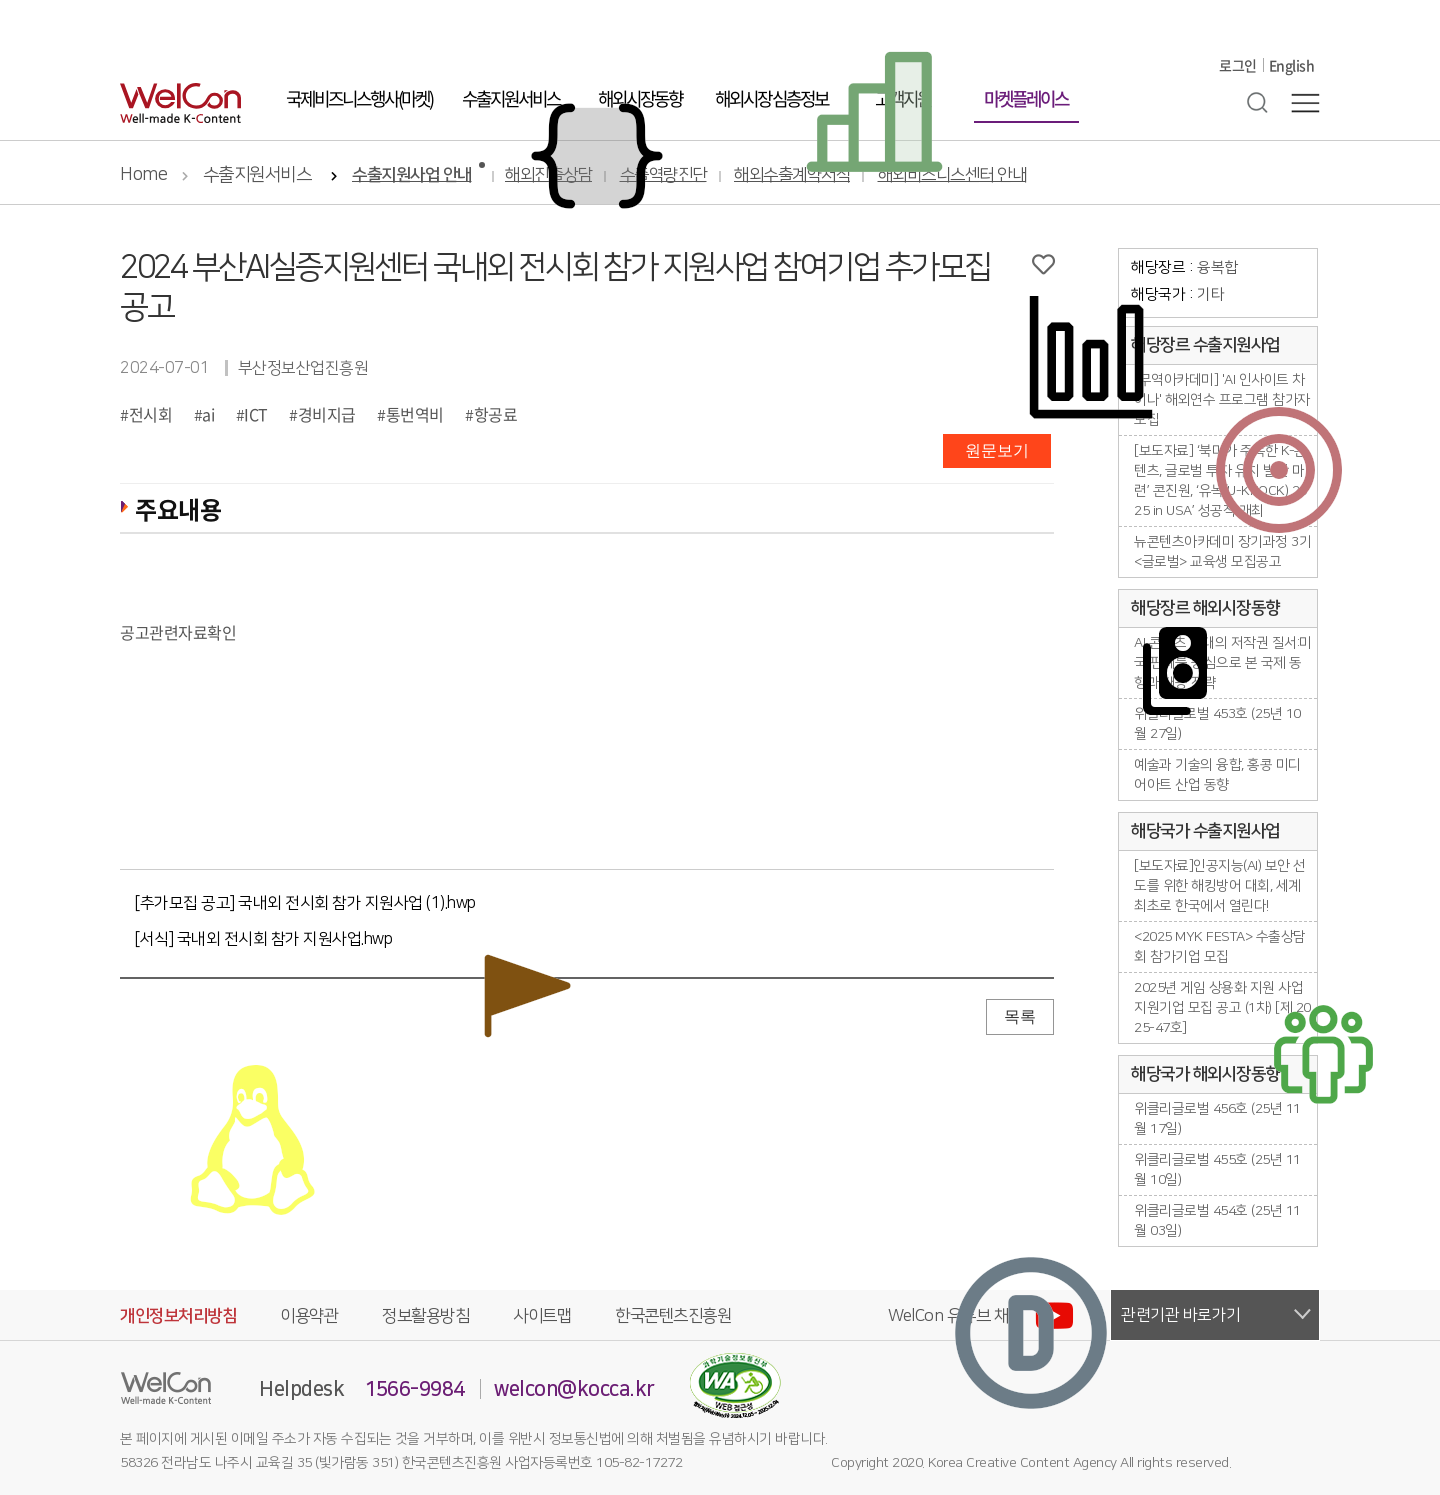 This screenshot has height=1495, width=1440. What do you see at coordinates (1091, 366) in the screenshot?
I see `view analytics or statistics` at bounding box center [1091, 366].